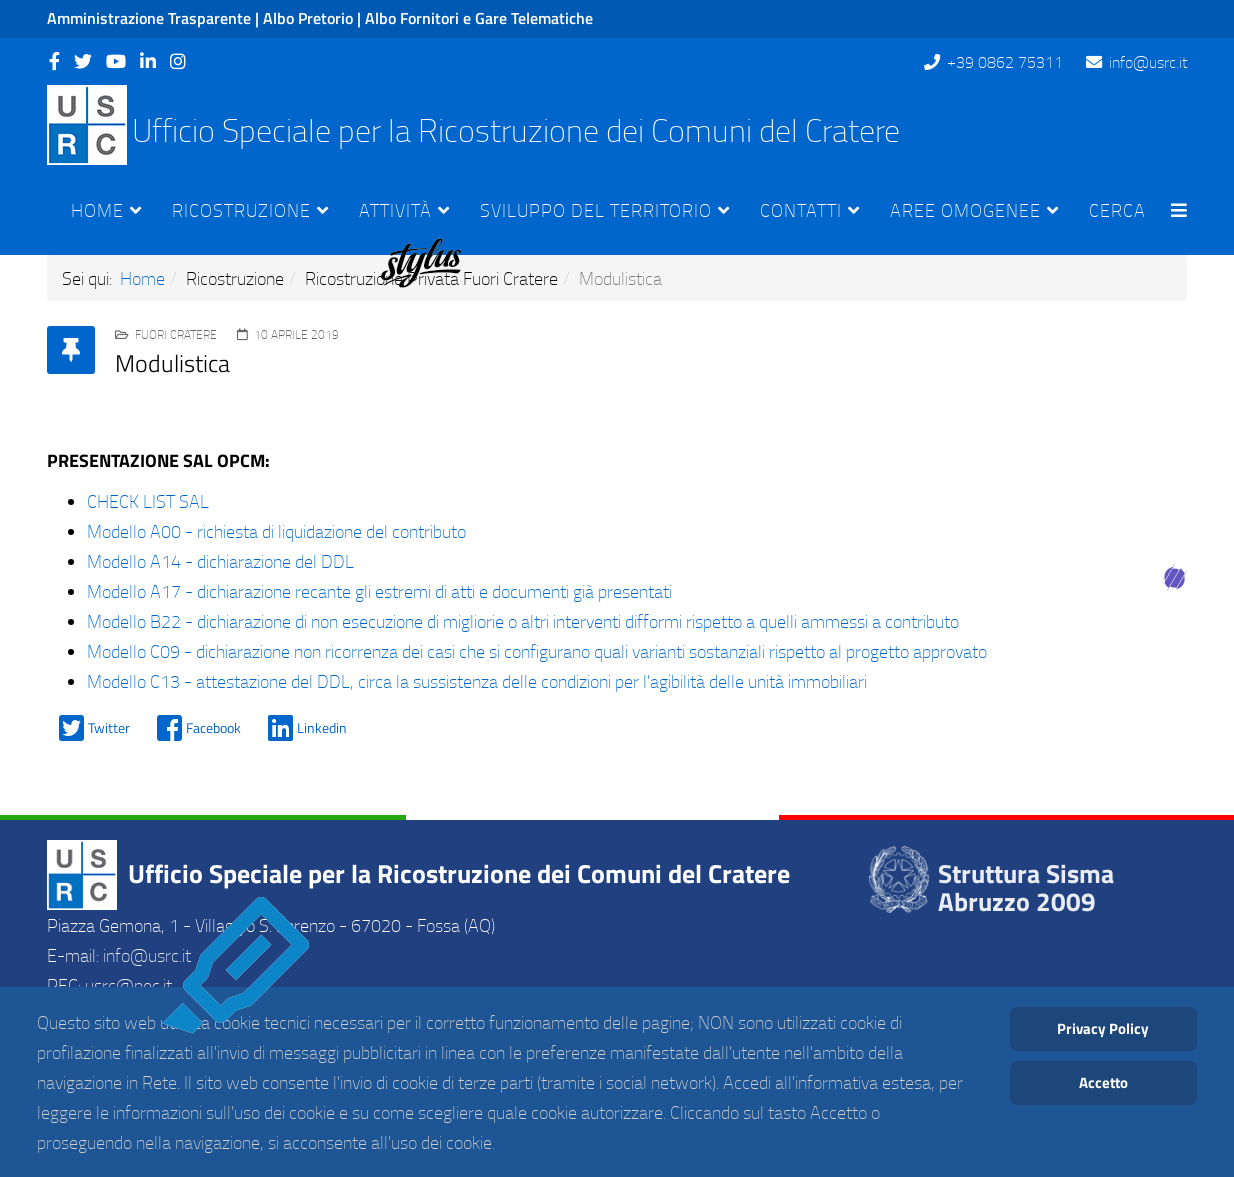 This screenshot has width=1234, height=1177. What do you see at coordinates (421, 263) in the screenshot?
I see `stylus CSS preprocessor logo` at bounding box center [421, 263].